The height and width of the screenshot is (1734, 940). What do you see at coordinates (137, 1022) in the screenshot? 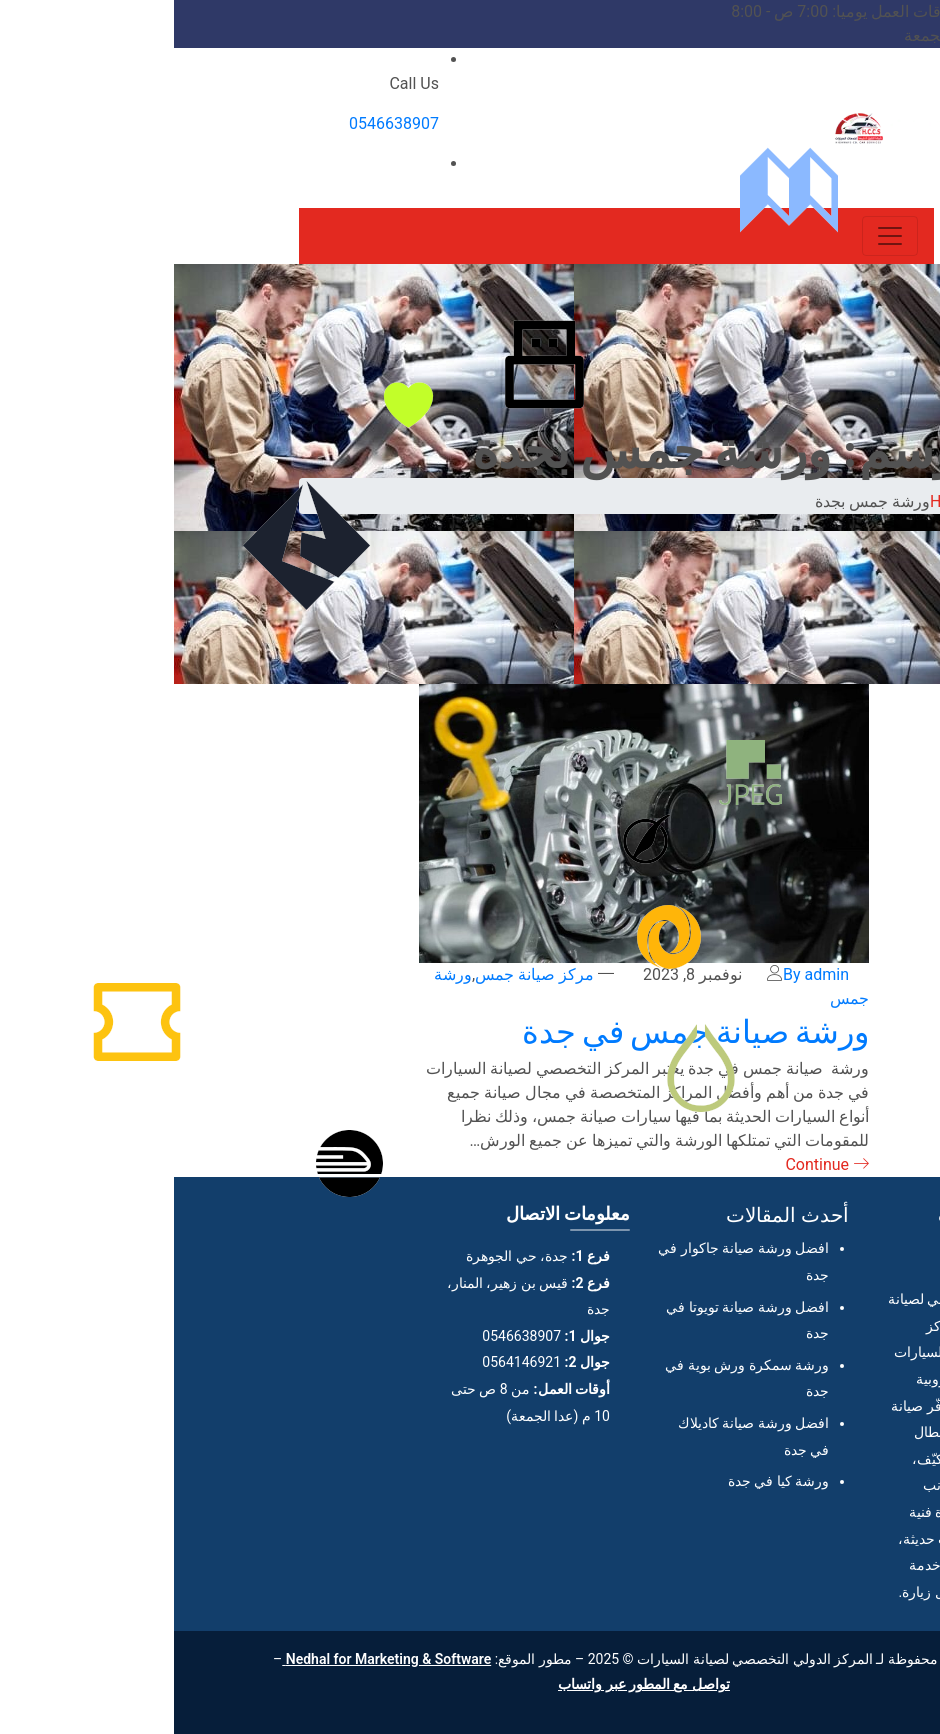
I see `view your tickets or passes` at bounding box center [137, 1022].